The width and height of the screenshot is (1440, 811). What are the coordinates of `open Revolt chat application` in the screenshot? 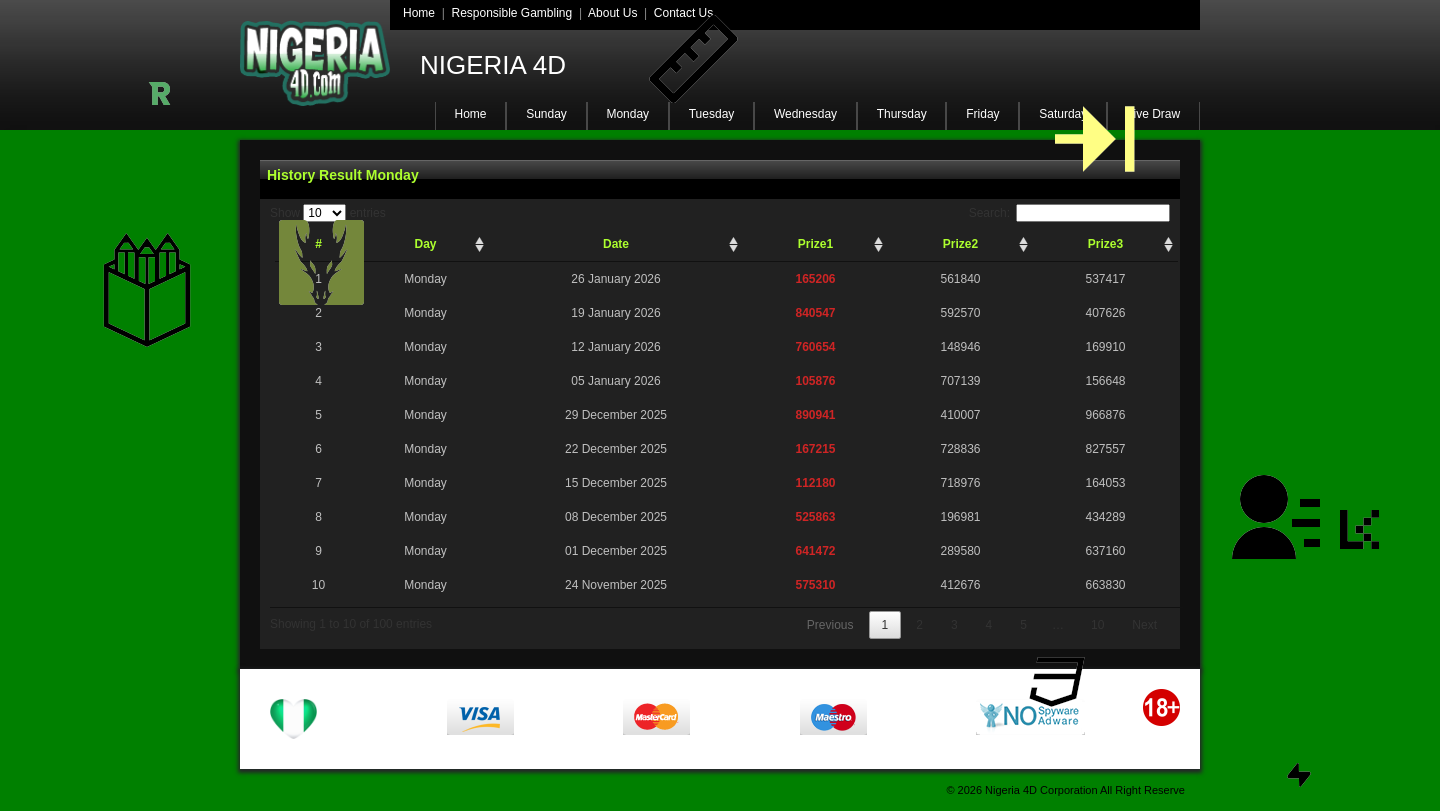 It's located at (159, 93).